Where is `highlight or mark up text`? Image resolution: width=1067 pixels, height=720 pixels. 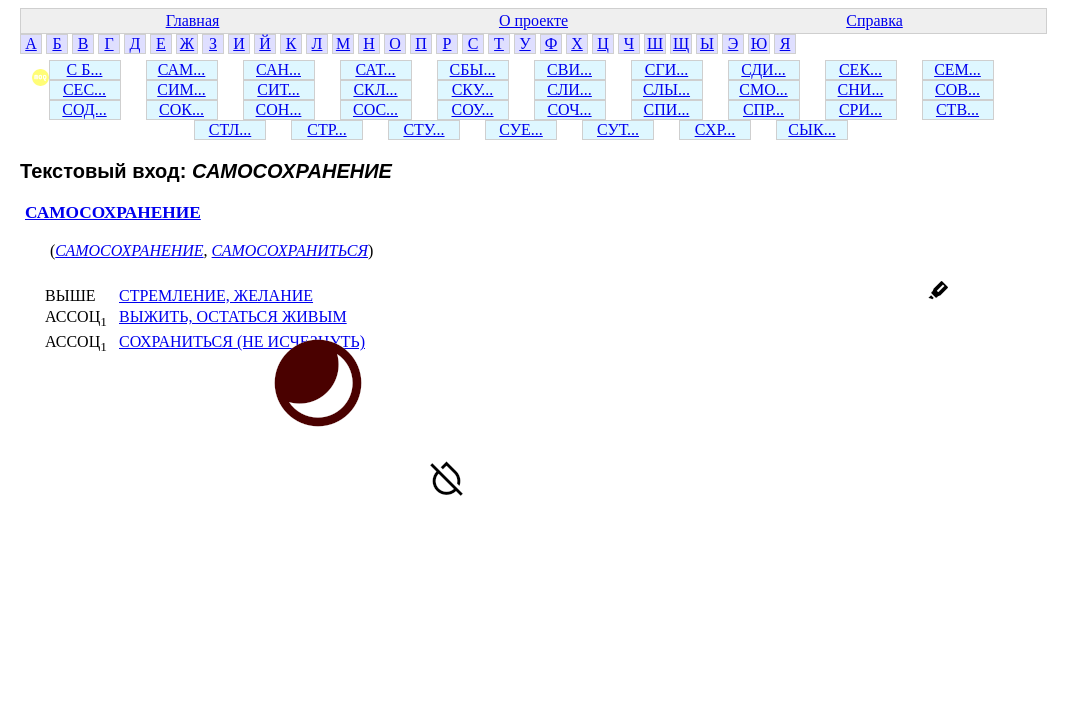 highlight or mark up text is located at coordinates (938, 290).